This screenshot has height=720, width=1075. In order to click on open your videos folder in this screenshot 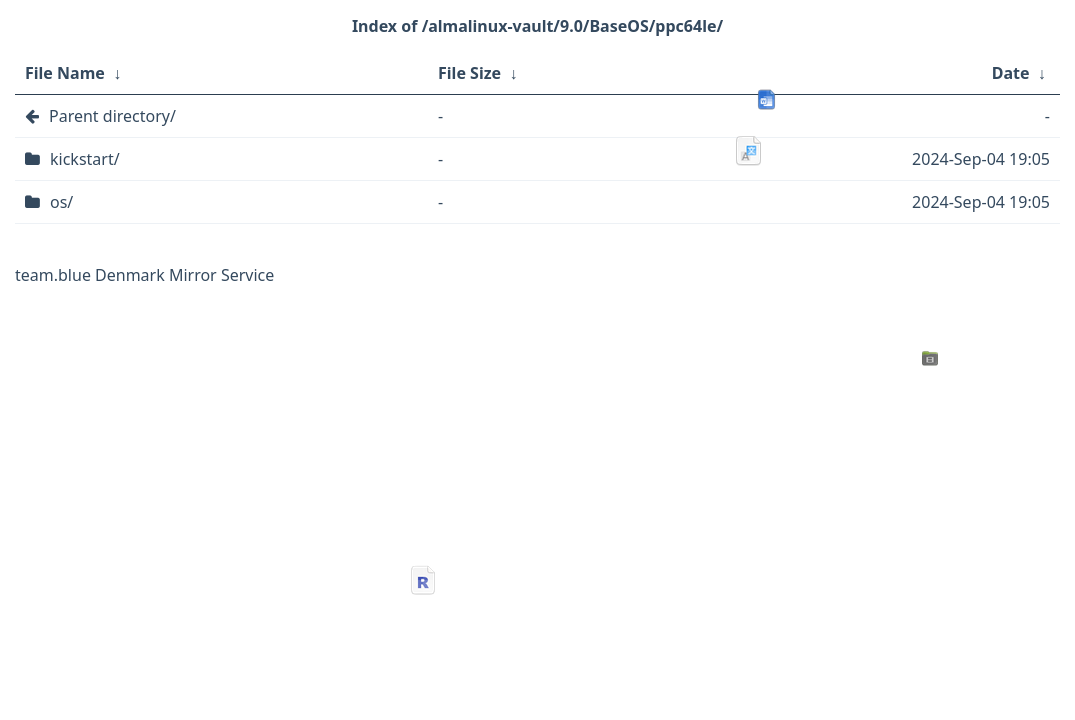, I will do `click(930, 358)`.